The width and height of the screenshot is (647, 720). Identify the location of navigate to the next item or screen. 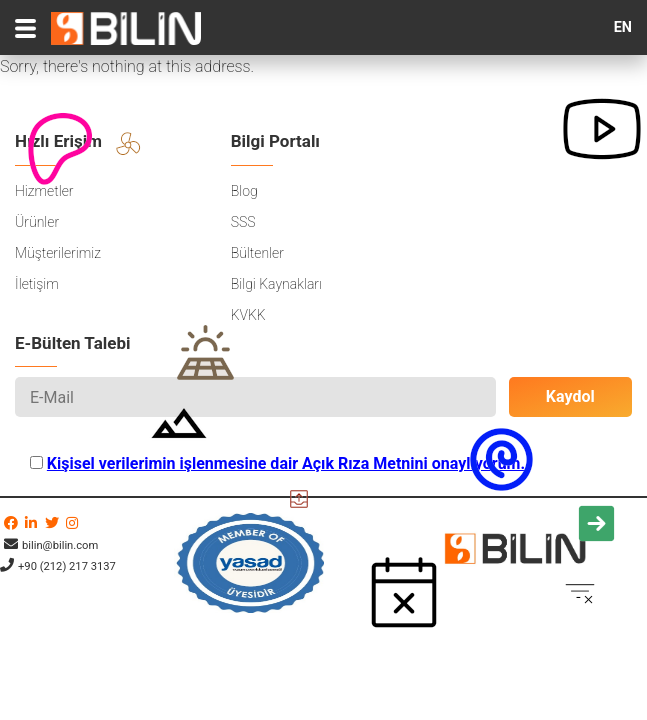
(596, 523).